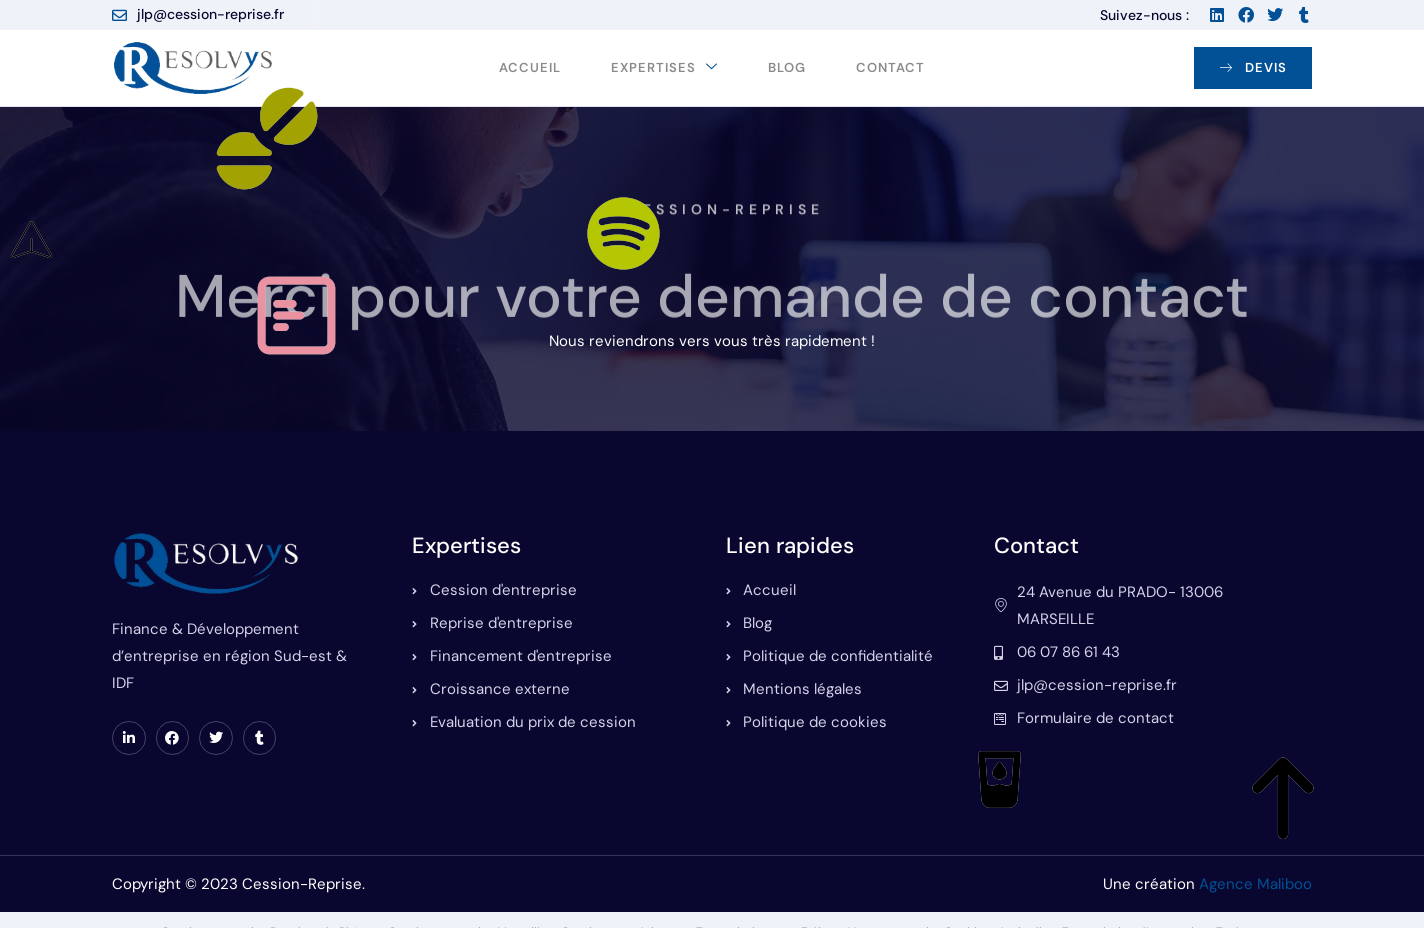 The image size is (1424, 928). What do you see at coordinates (31, 240) in the screenshot?
I see `send a message` at bounding box center [31, 240].